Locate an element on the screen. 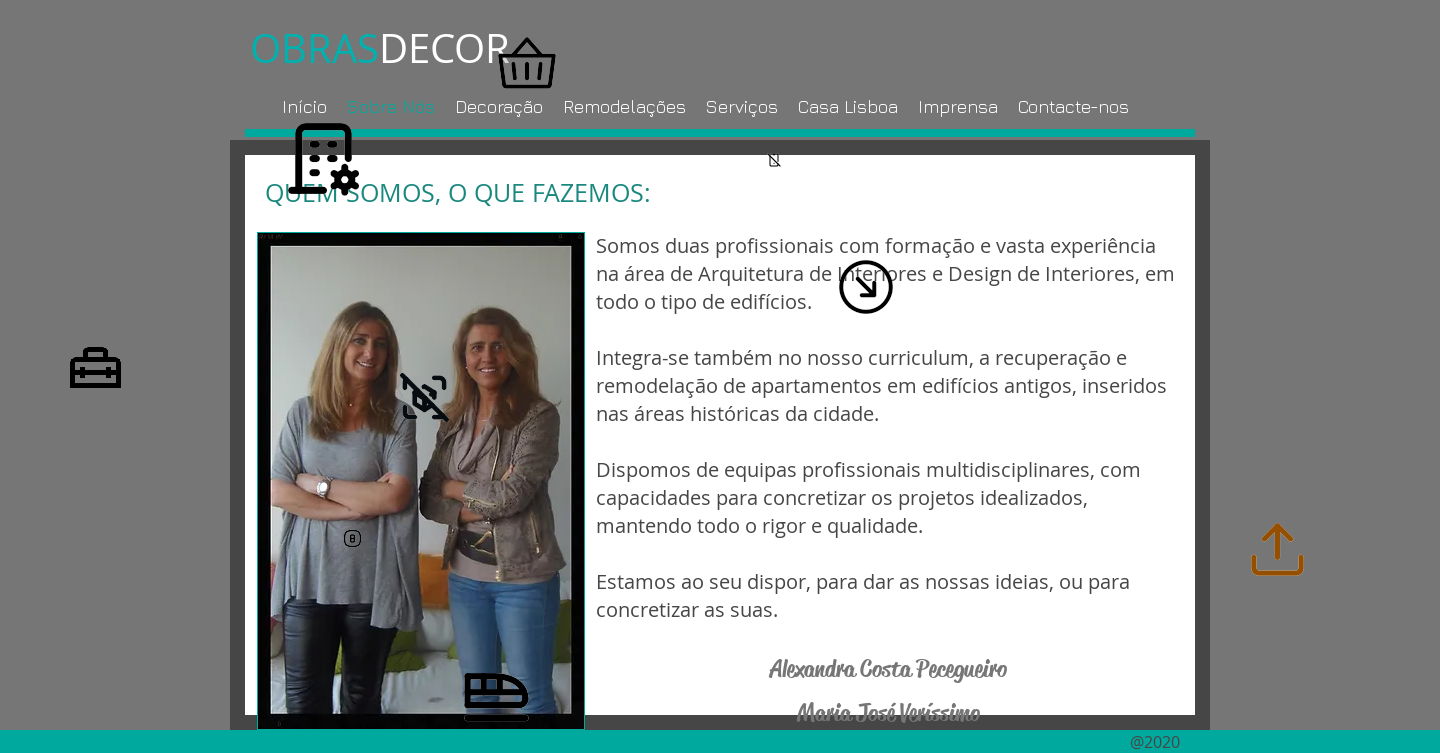 Image resolution: width=1440 pixels, height=753 pixels. view train schedules or railway options is located at coordinates (496, 695).